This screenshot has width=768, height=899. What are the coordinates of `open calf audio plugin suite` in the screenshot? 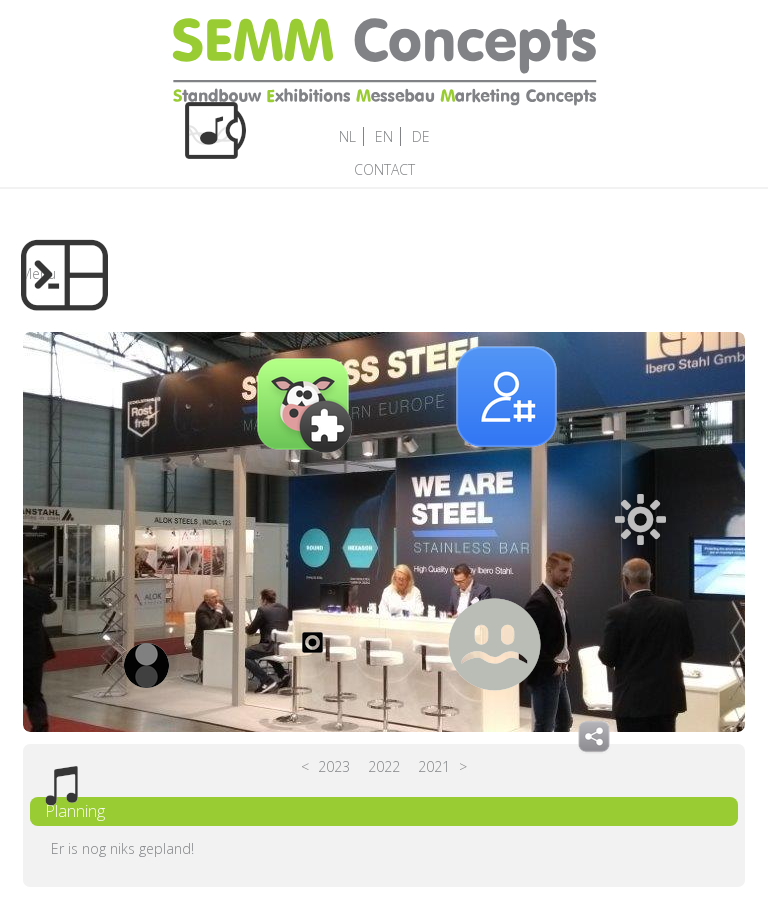 It's located at (303, 404).